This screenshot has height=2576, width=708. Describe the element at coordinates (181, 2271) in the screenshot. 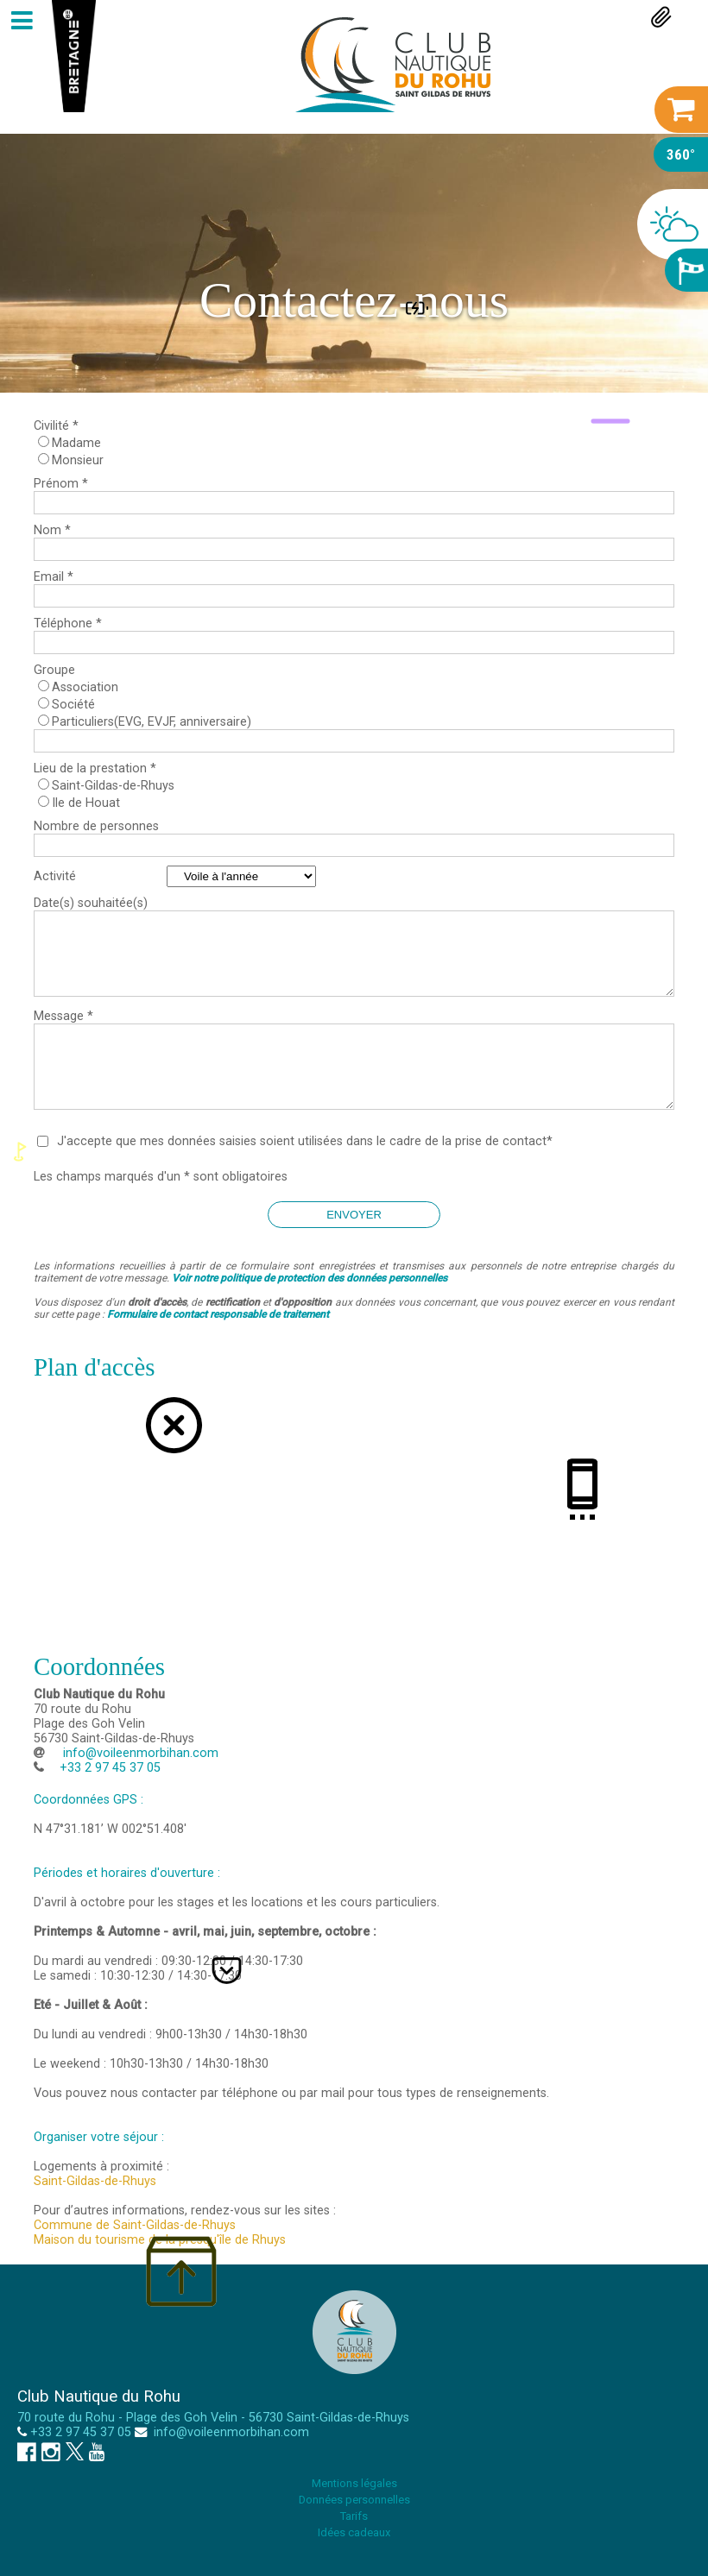

I see `upload a file or package` at that location.